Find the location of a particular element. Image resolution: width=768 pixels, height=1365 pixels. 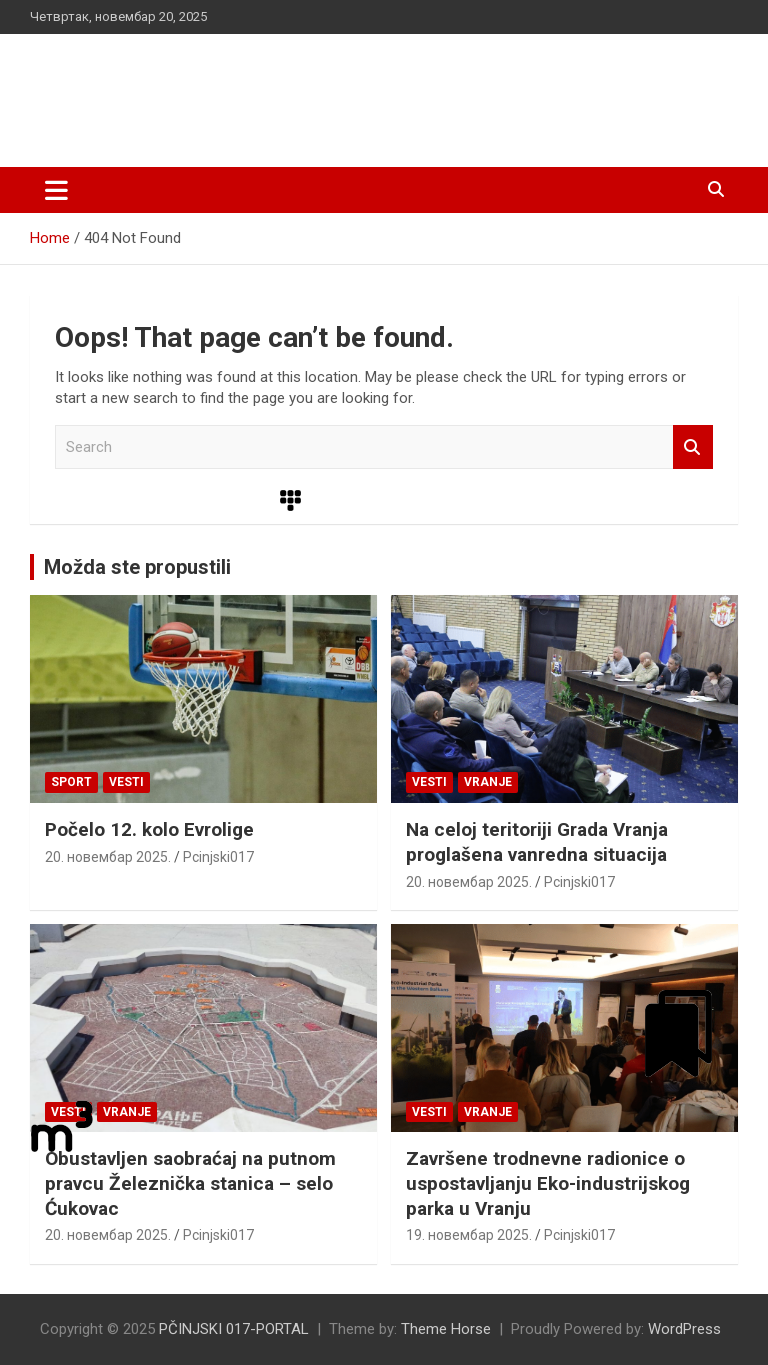

open the phone dialpad is located at coordinates (290, 500).